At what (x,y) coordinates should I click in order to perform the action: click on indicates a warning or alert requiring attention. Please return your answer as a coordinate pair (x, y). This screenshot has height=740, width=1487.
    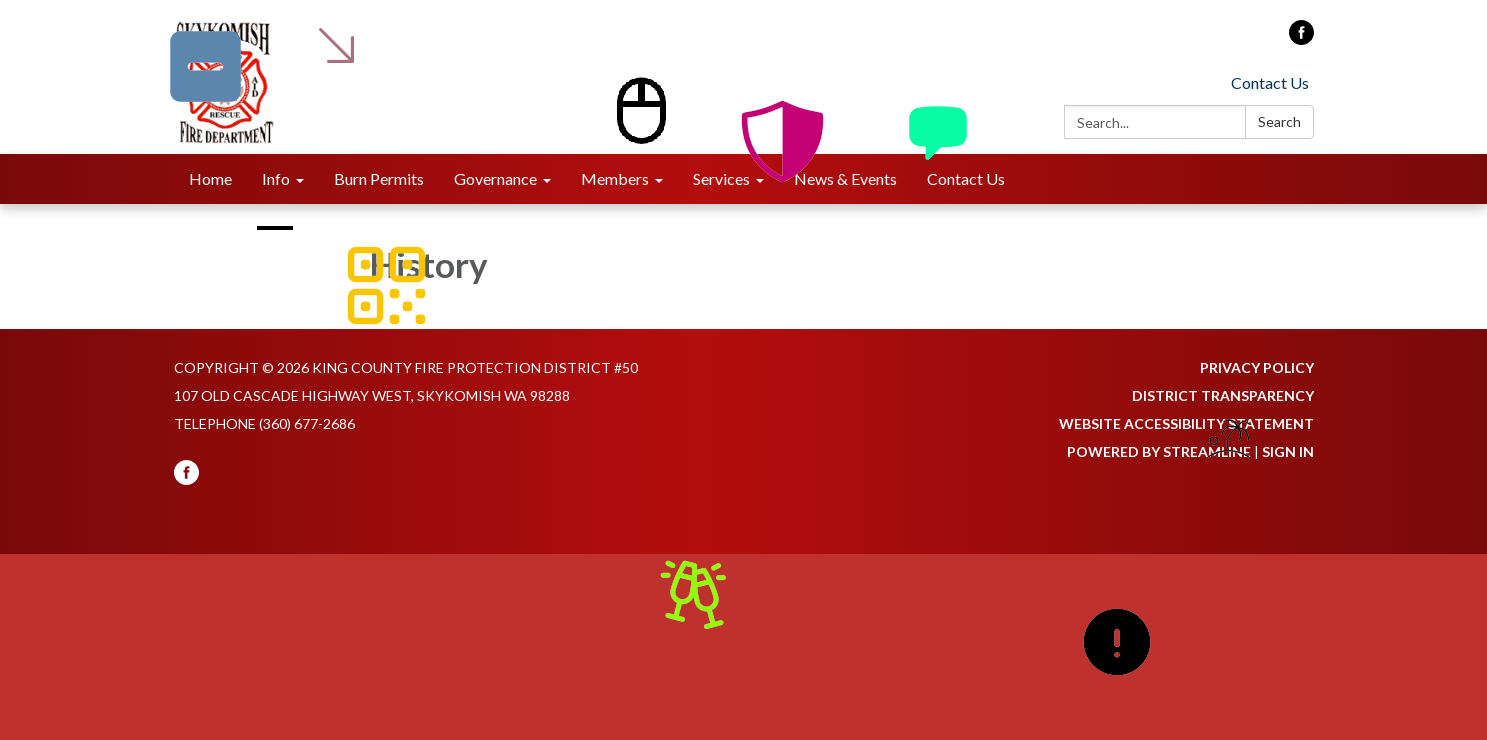
    Looking at the image, I should click on (1117, 642).